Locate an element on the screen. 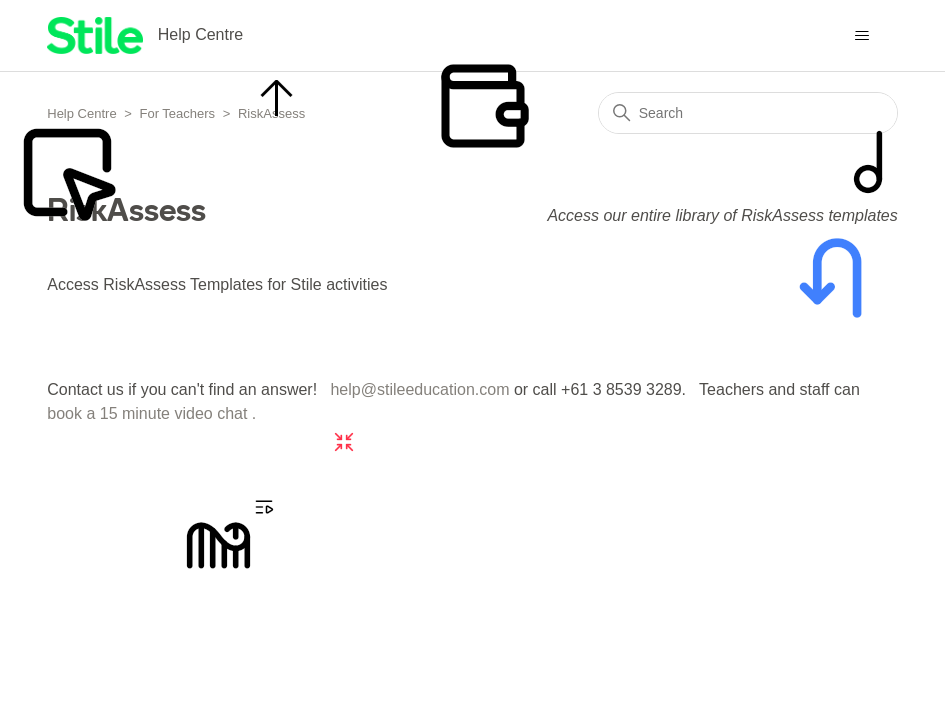  minimize or collapse a window is located at coordinates (344, 442).